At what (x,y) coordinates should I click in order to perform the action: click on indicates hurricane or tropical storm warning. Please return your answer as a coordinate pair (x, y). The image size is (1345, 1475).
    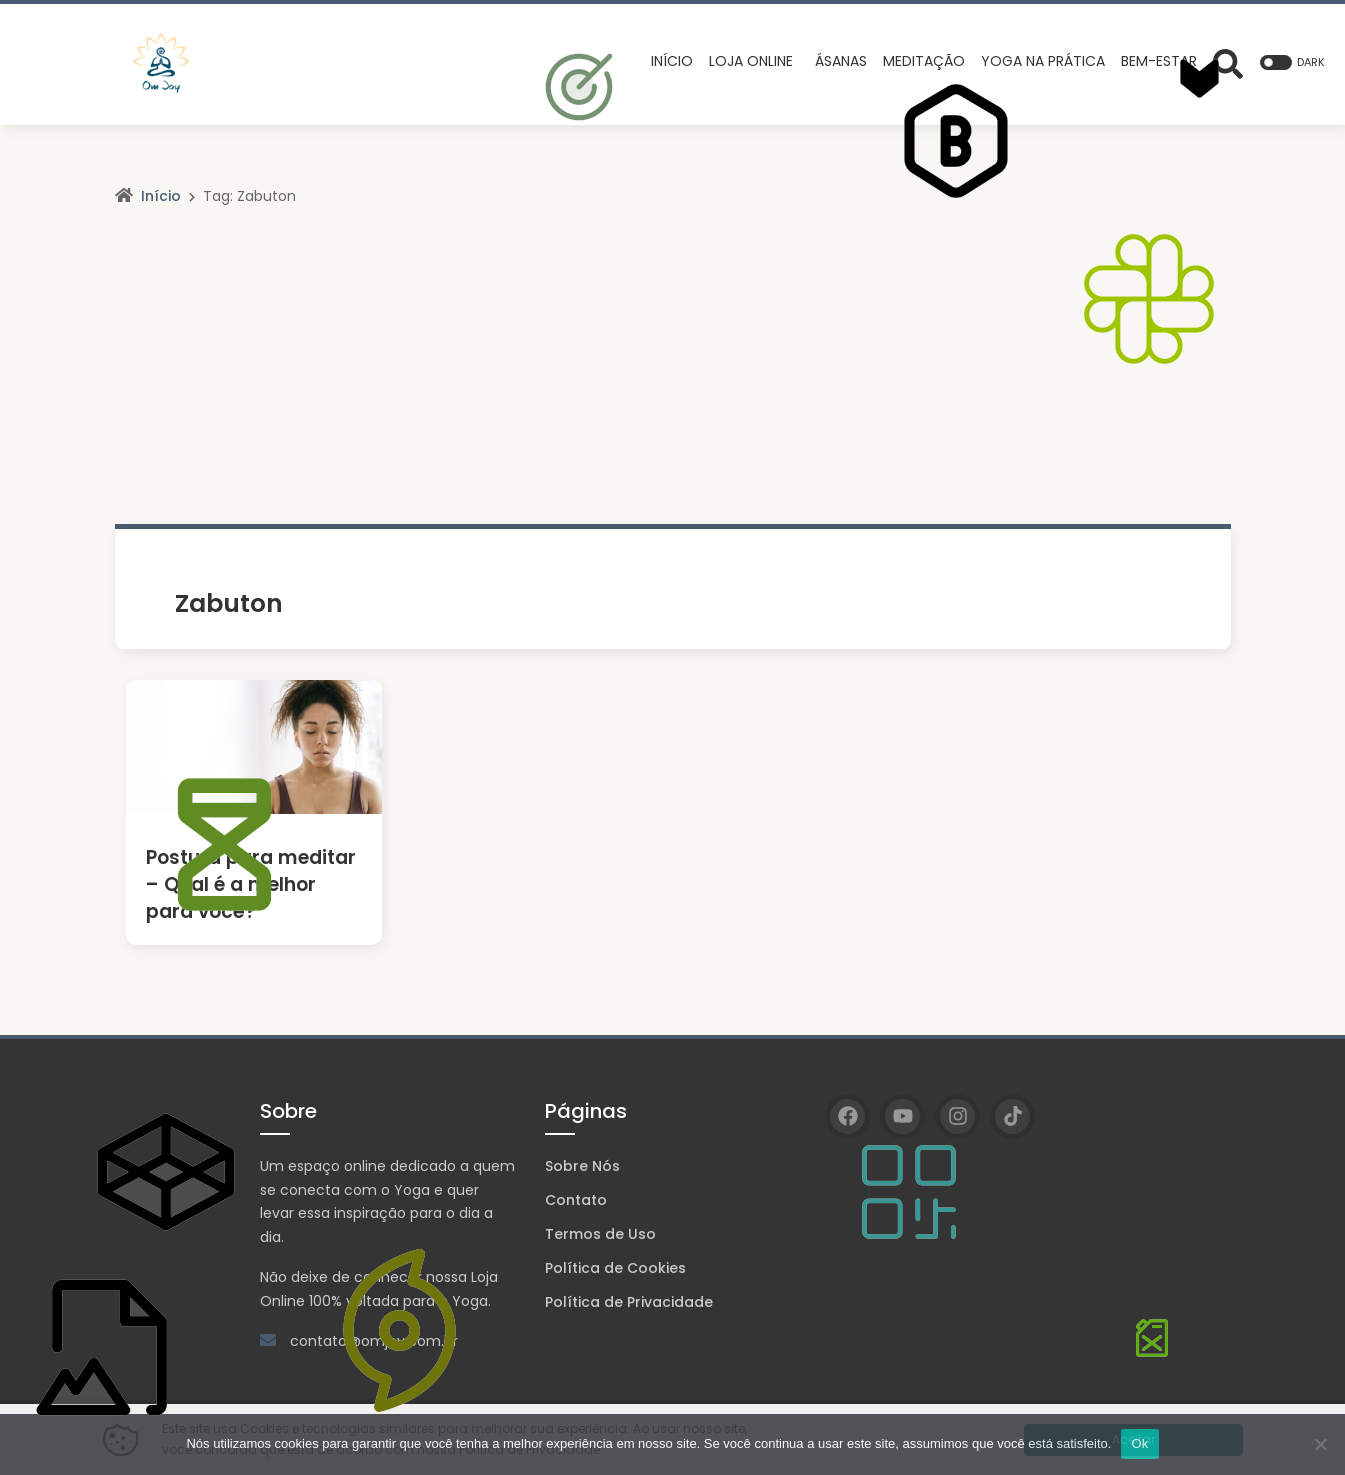
    Looking at the image, I should click on (399, 1330).